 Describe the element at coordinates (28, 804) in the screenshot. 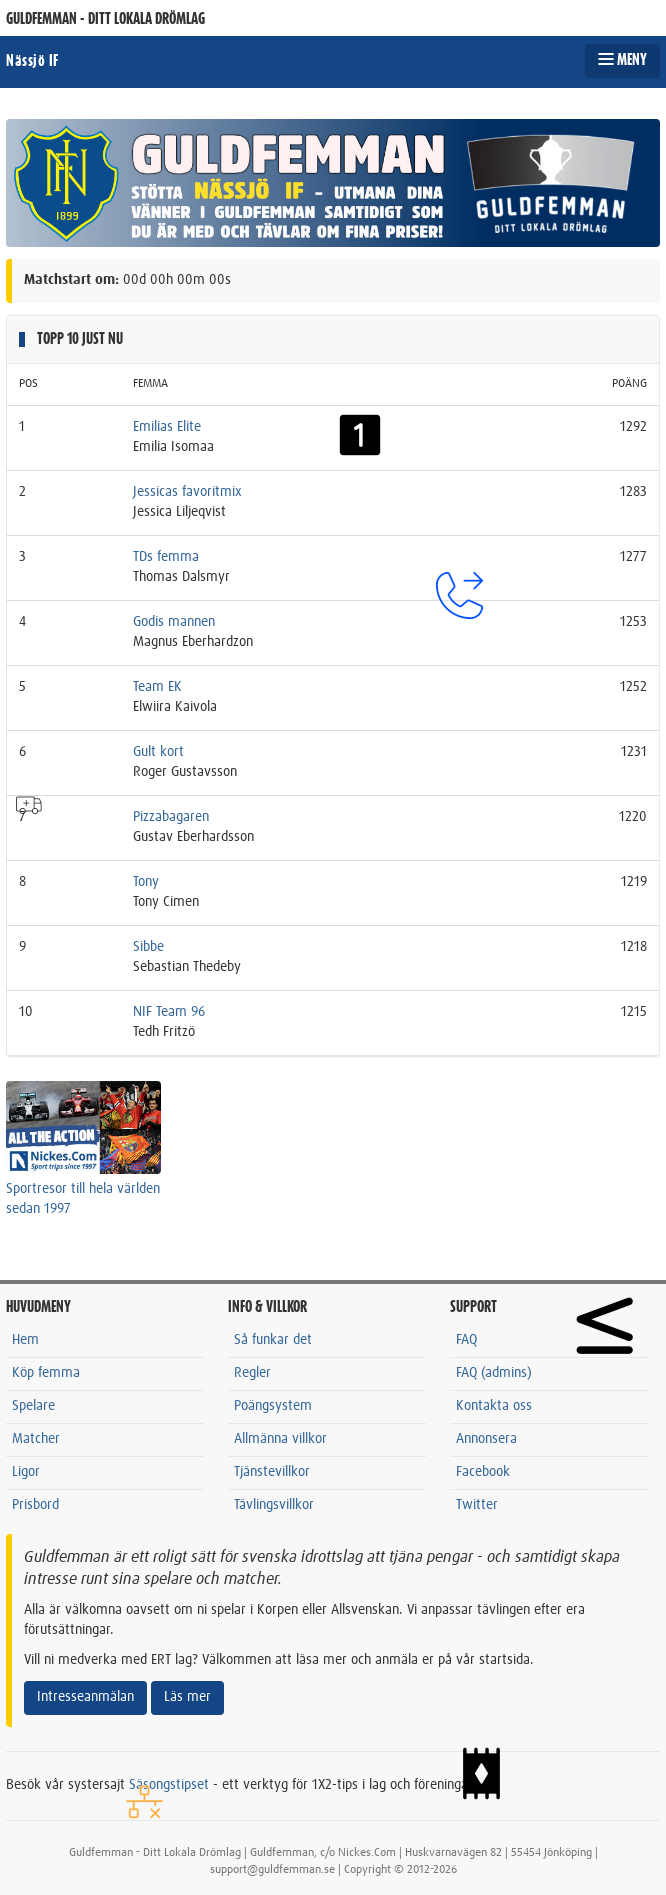

I see `access emergency medical services` at that location.